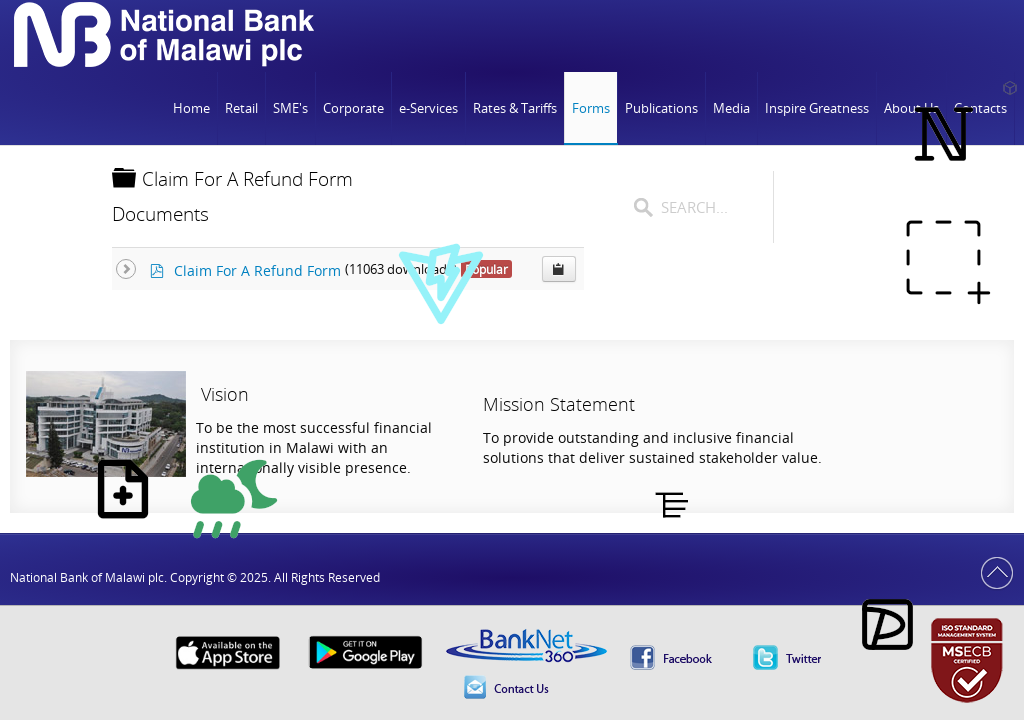  I want to click on vite development tool or project, so click(441, 282).